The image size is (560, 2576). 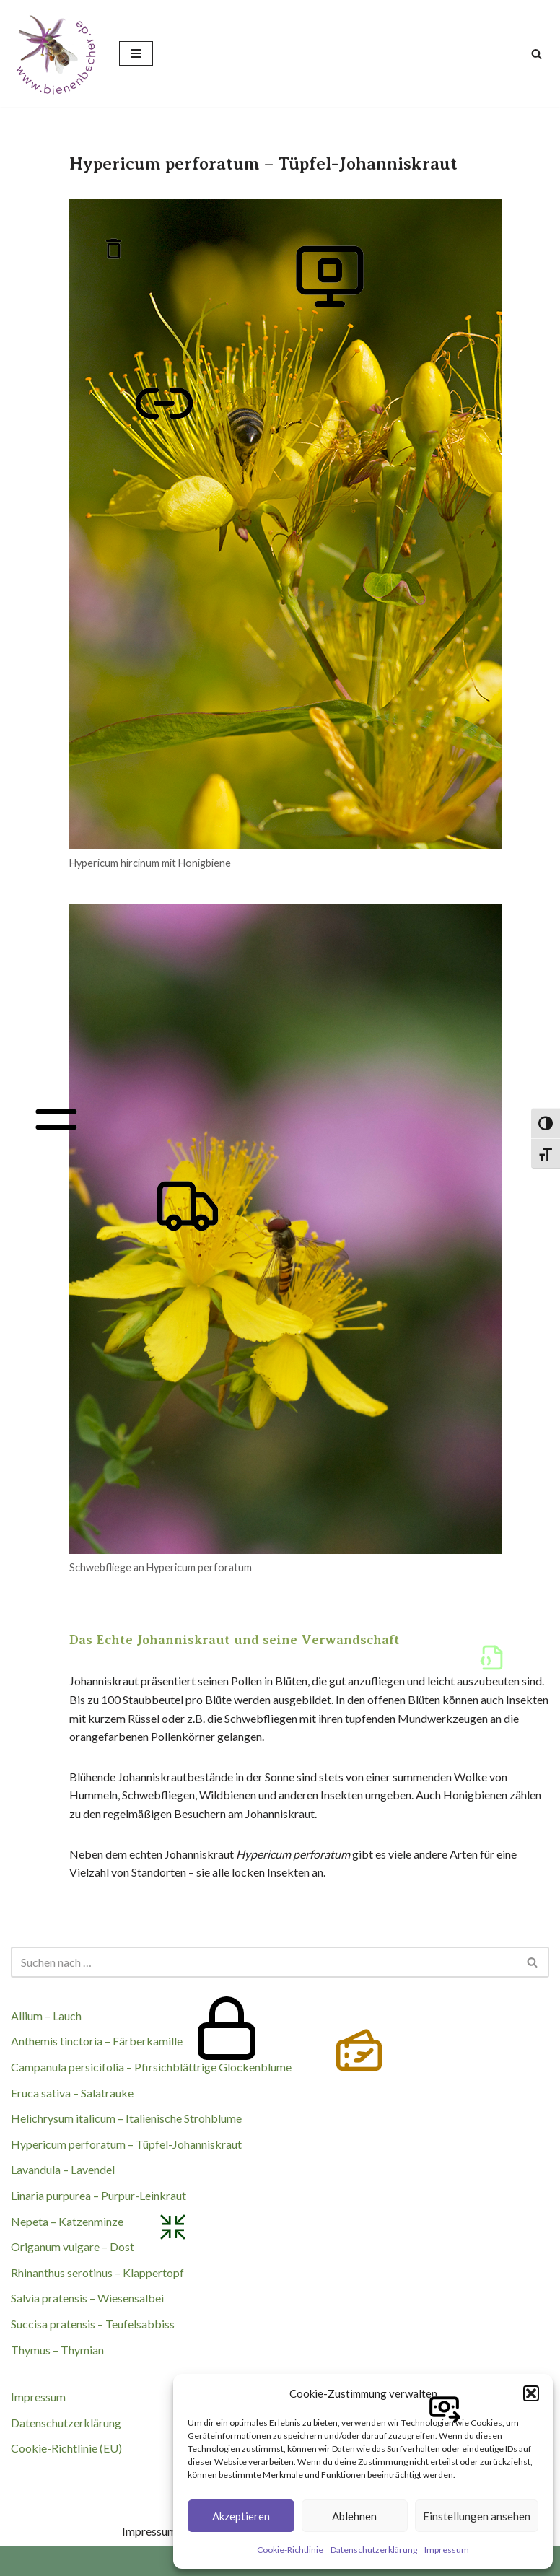 What do you see at coordinates (444, 2406) in the screenshot?
I see `transfer money or send funds` at bounding box center [444, 2406].